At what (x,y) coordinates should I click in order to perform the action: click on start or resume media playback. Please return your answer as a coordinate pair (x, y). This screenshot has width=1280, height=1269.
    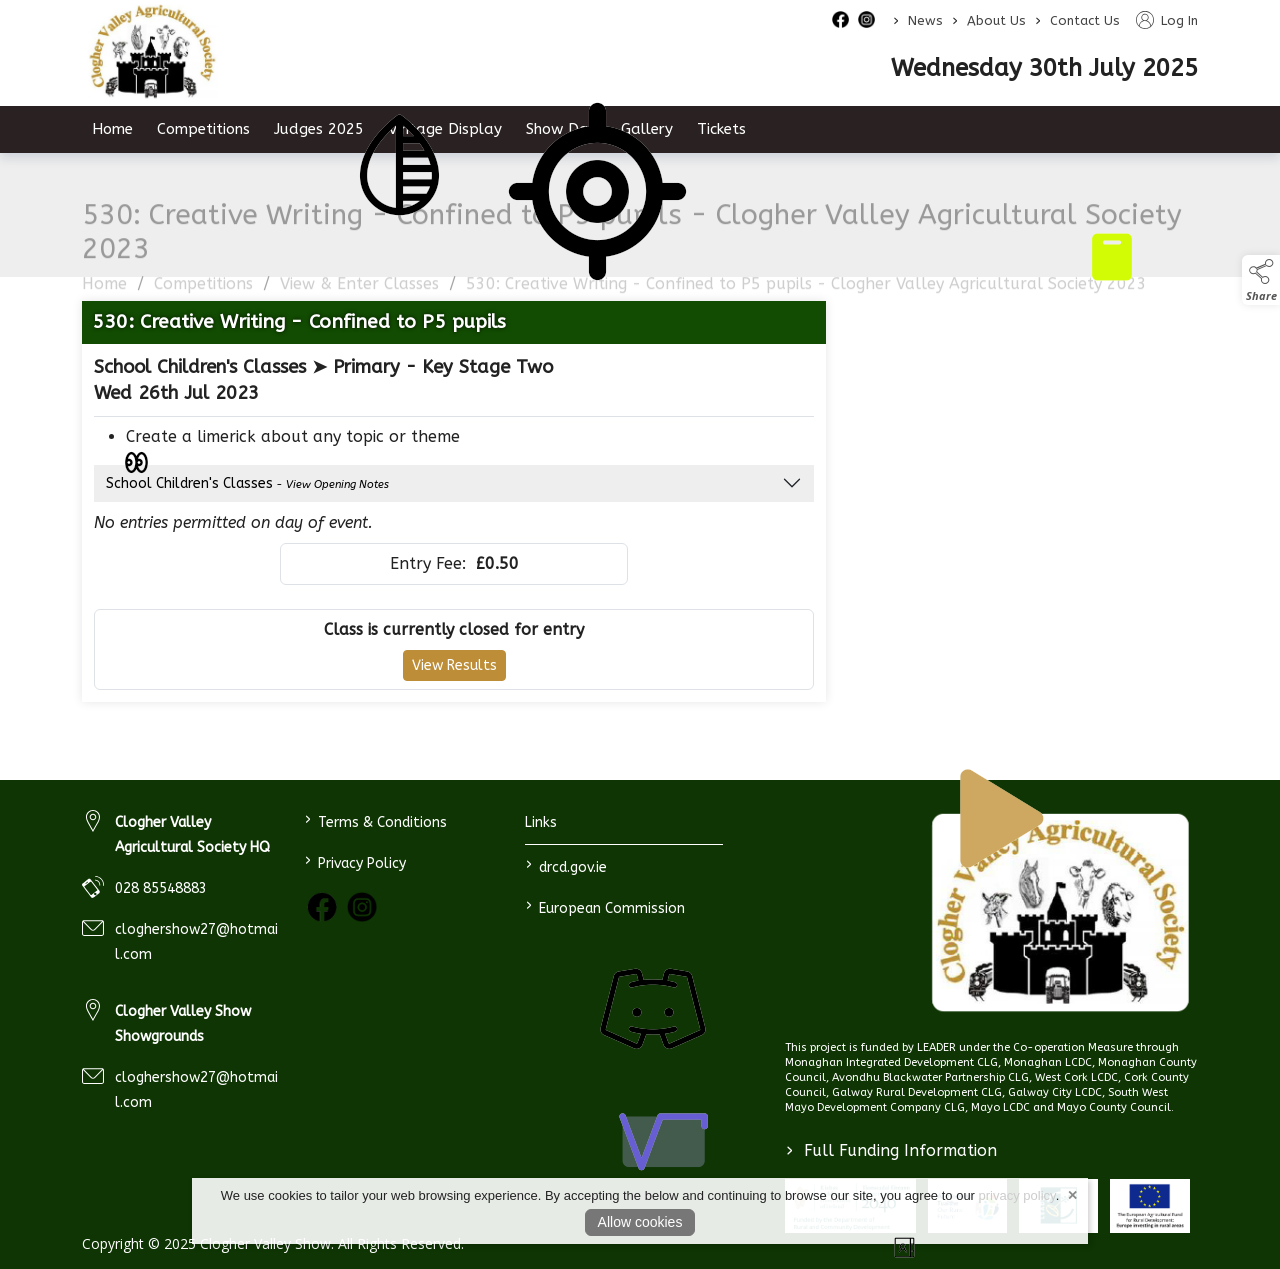
    Looking at the image, I should click on (990, 818).